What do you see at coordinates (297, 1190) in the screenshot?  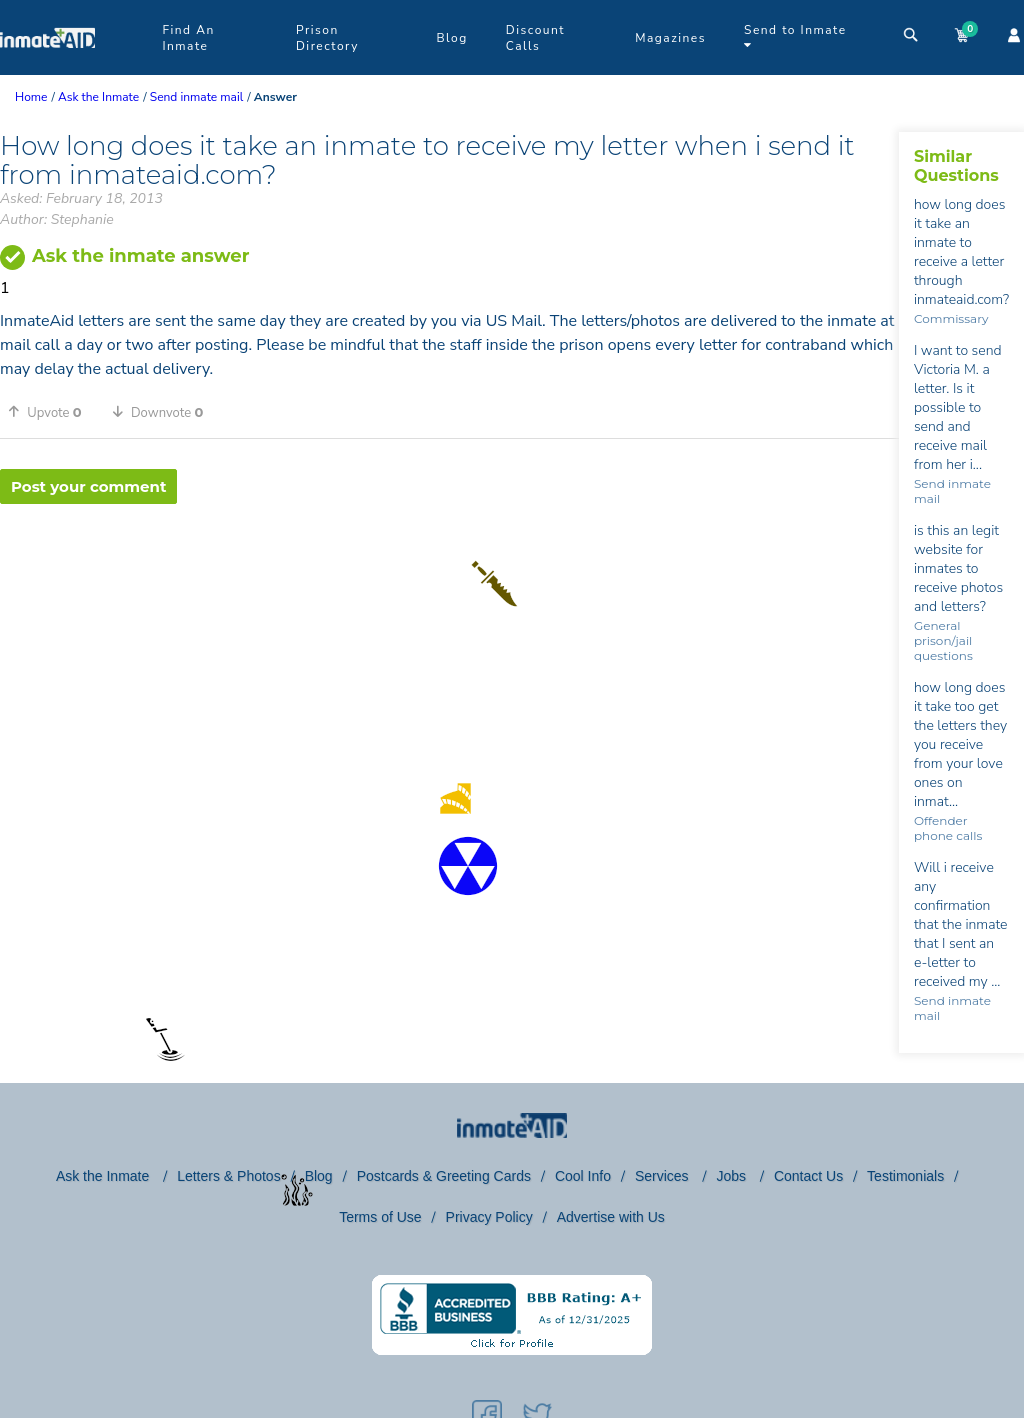 I see `indicates aquatic or underwater environment` at bounding box center [297, 1190].